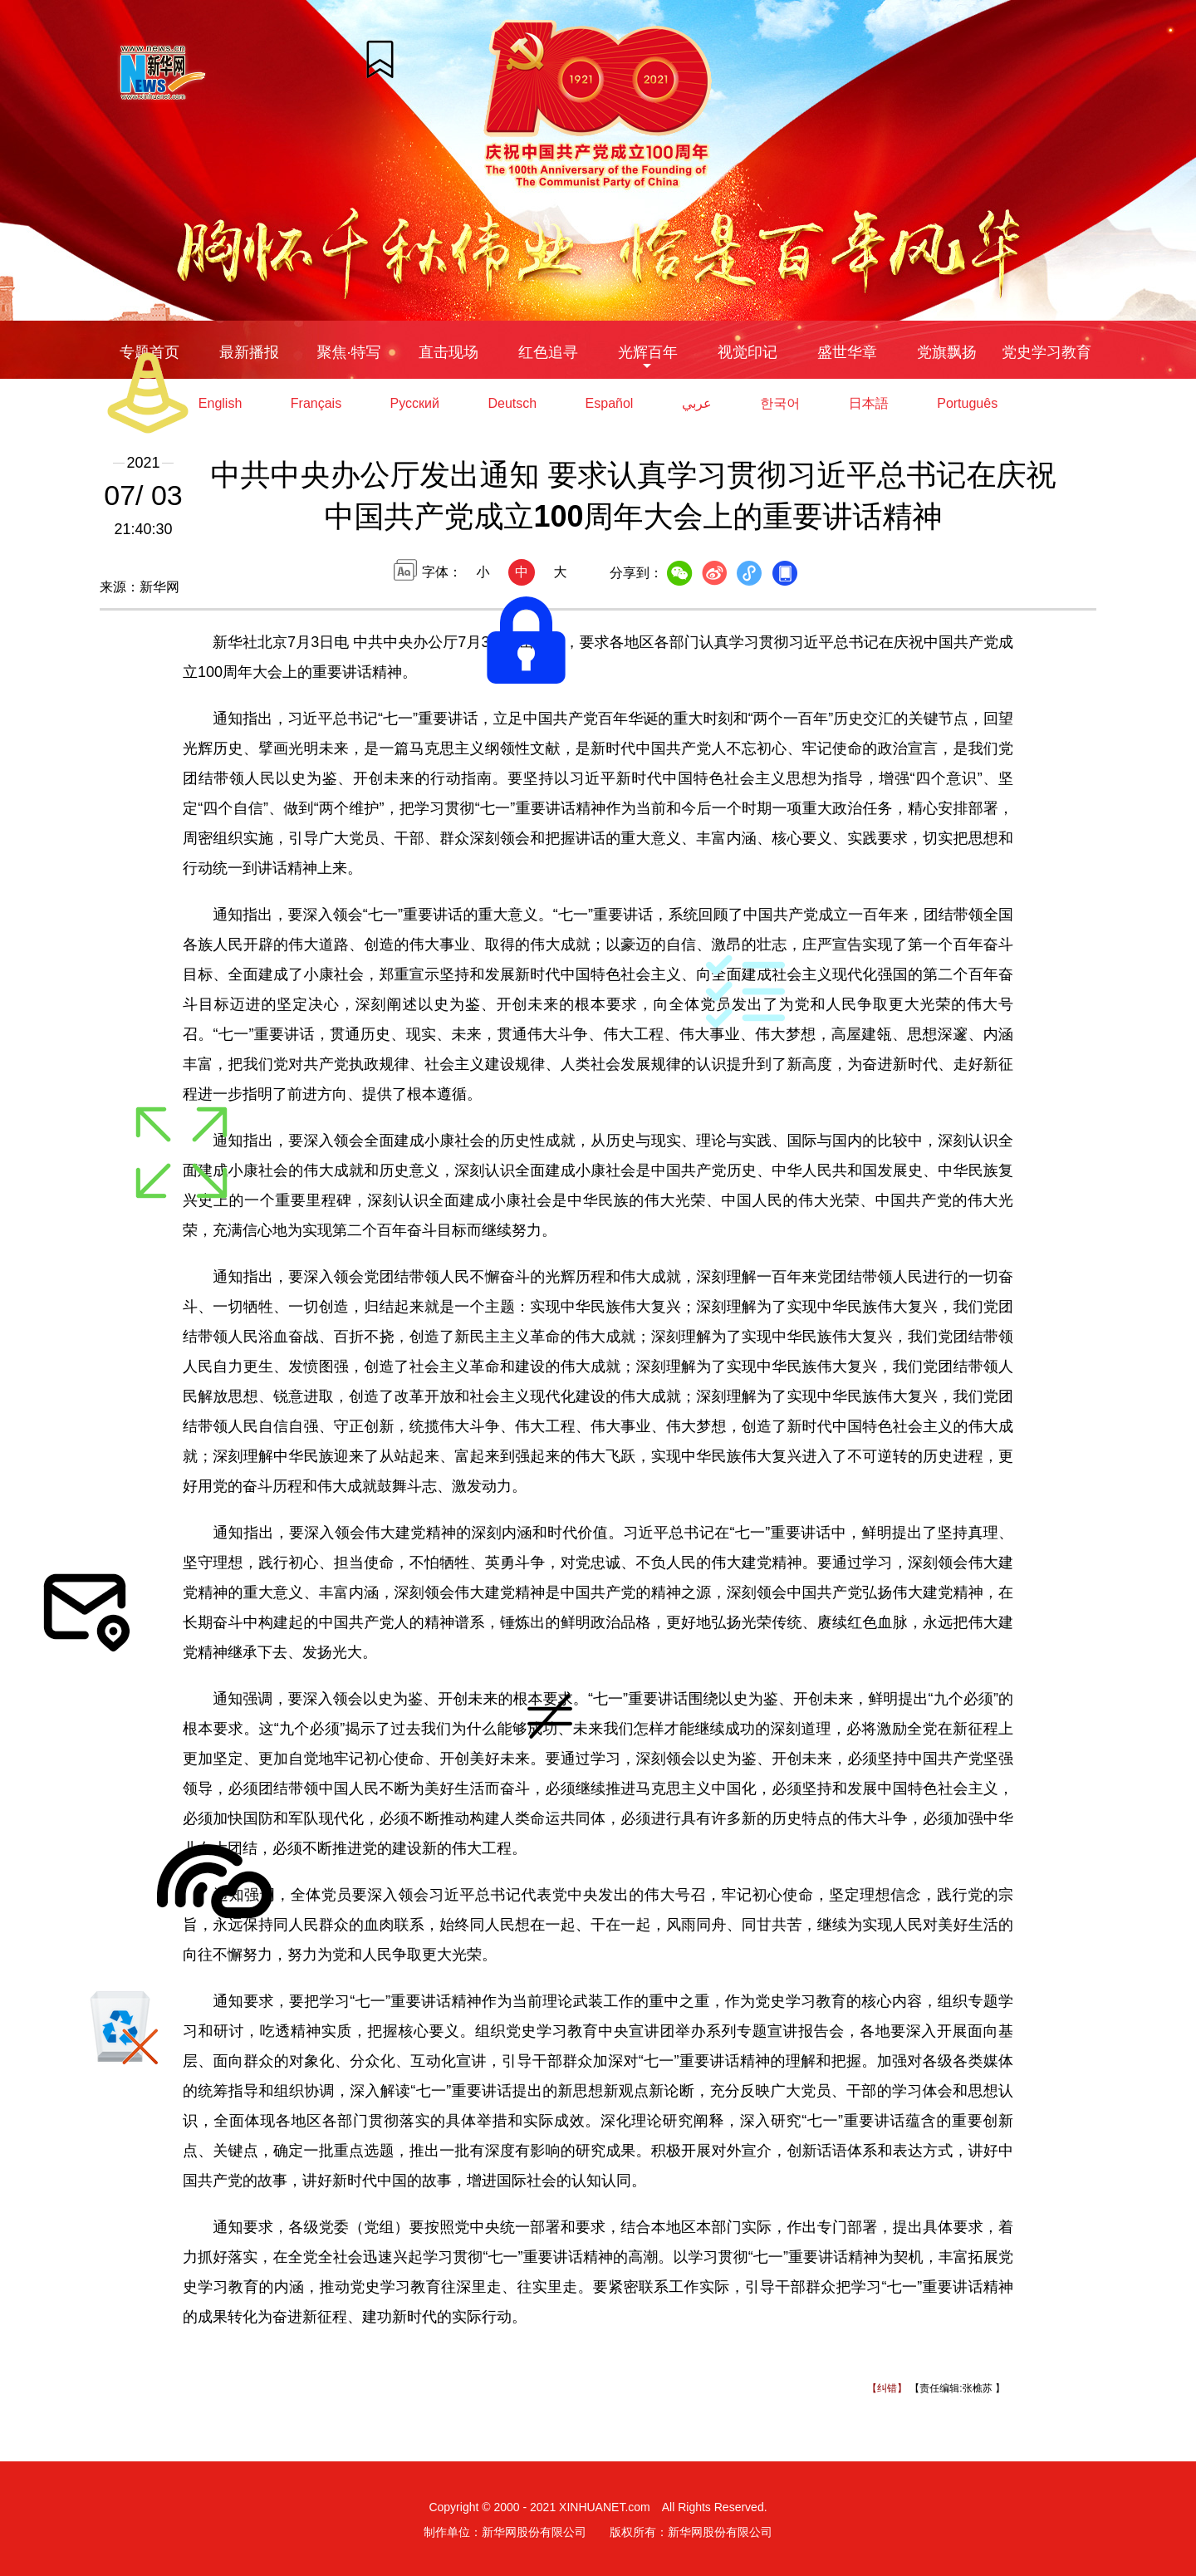 The image size is (1196, 2576). Describe the element at coordinates (214, 1880) in the screenshot. I see `view weather conditions` at that location.